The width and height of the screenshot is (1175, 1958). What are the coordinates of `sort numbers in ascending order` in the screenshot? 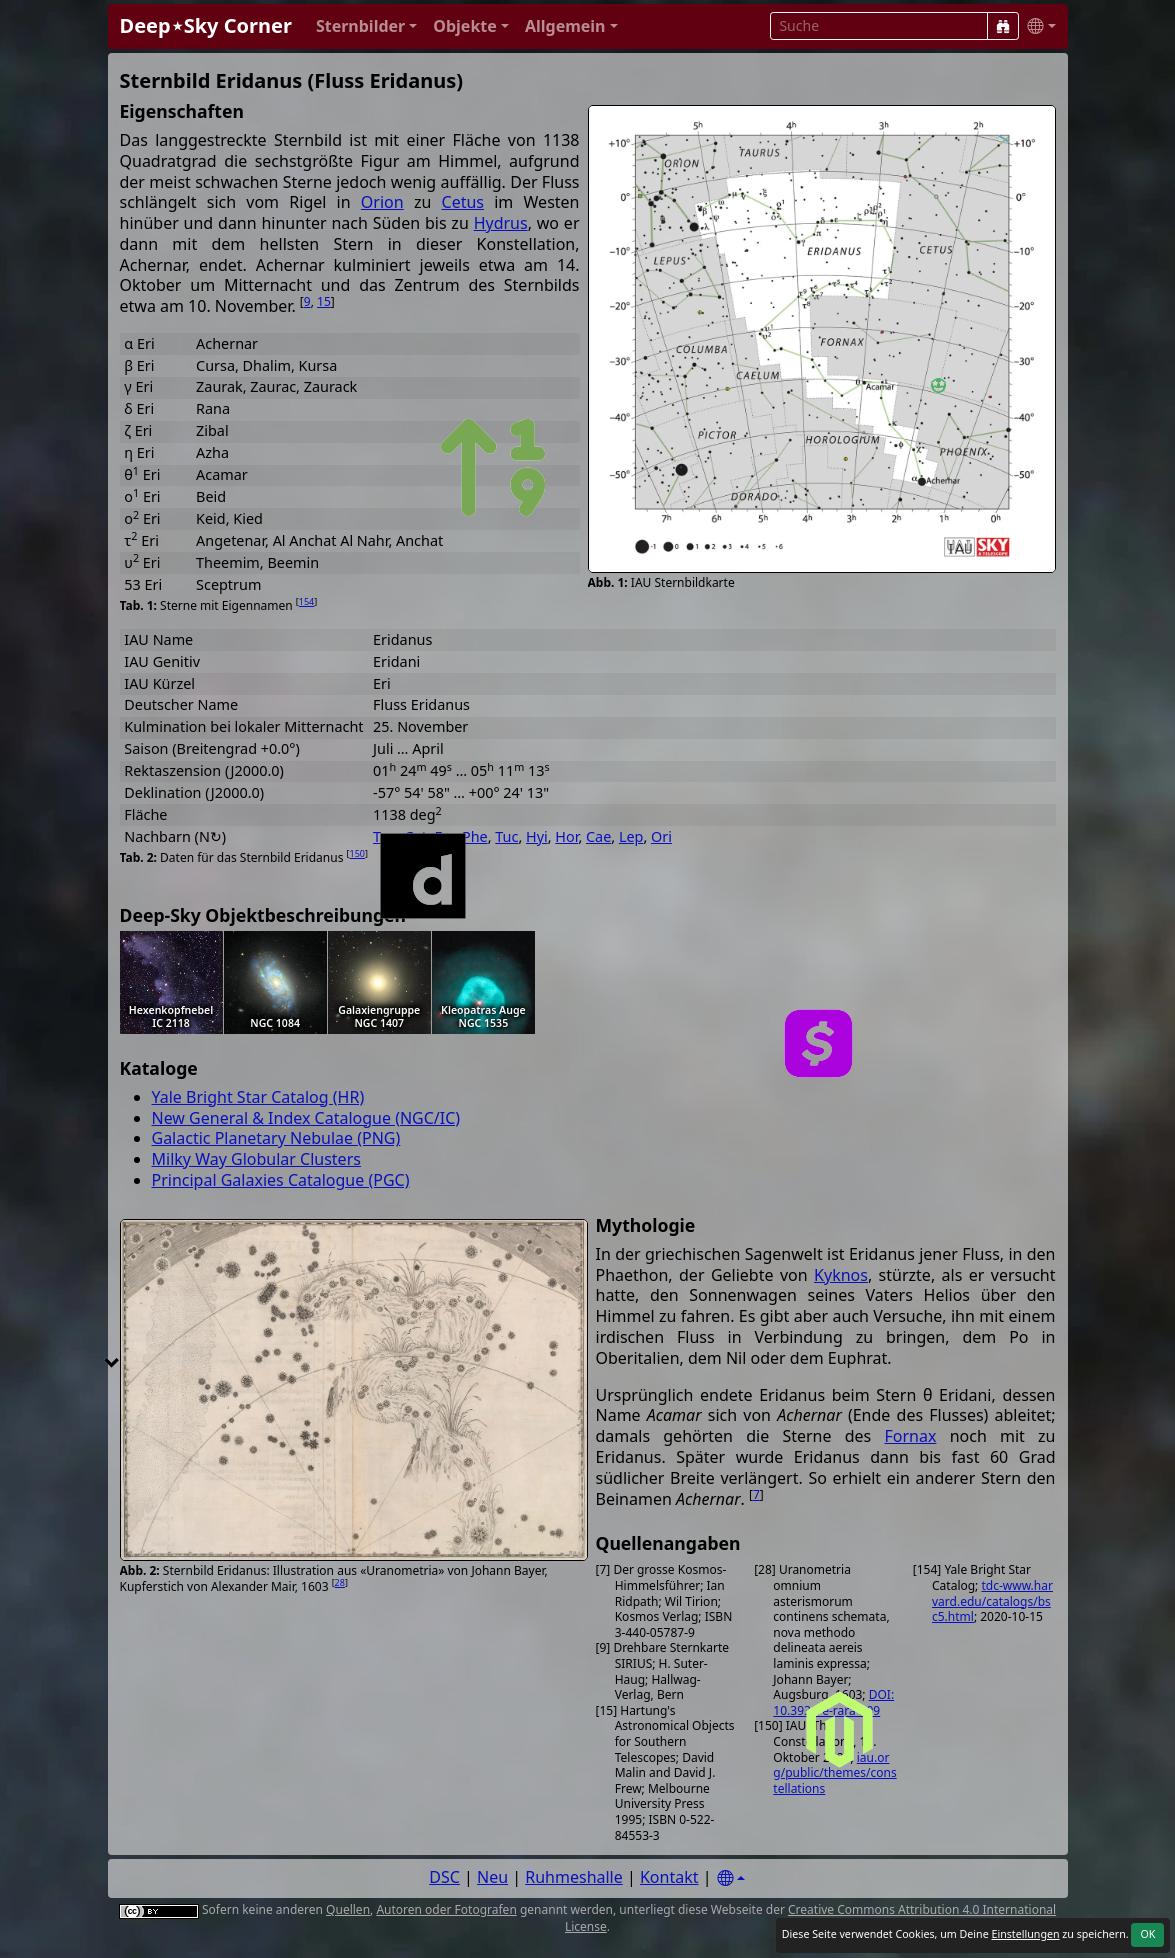 It's located at (496, 467).